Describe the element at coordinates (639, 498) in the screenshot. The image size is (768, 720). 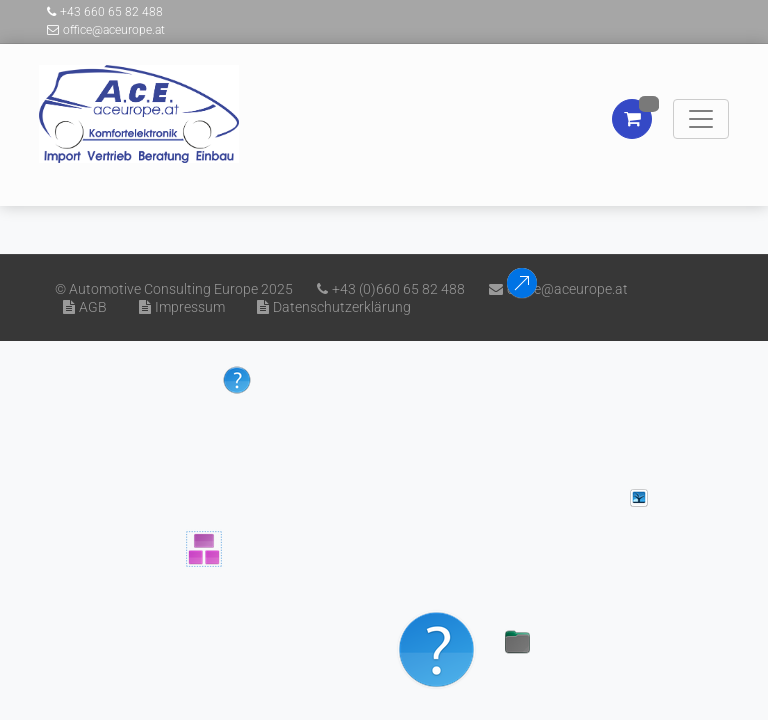
I see `open Shotwell photo manager` at that location.